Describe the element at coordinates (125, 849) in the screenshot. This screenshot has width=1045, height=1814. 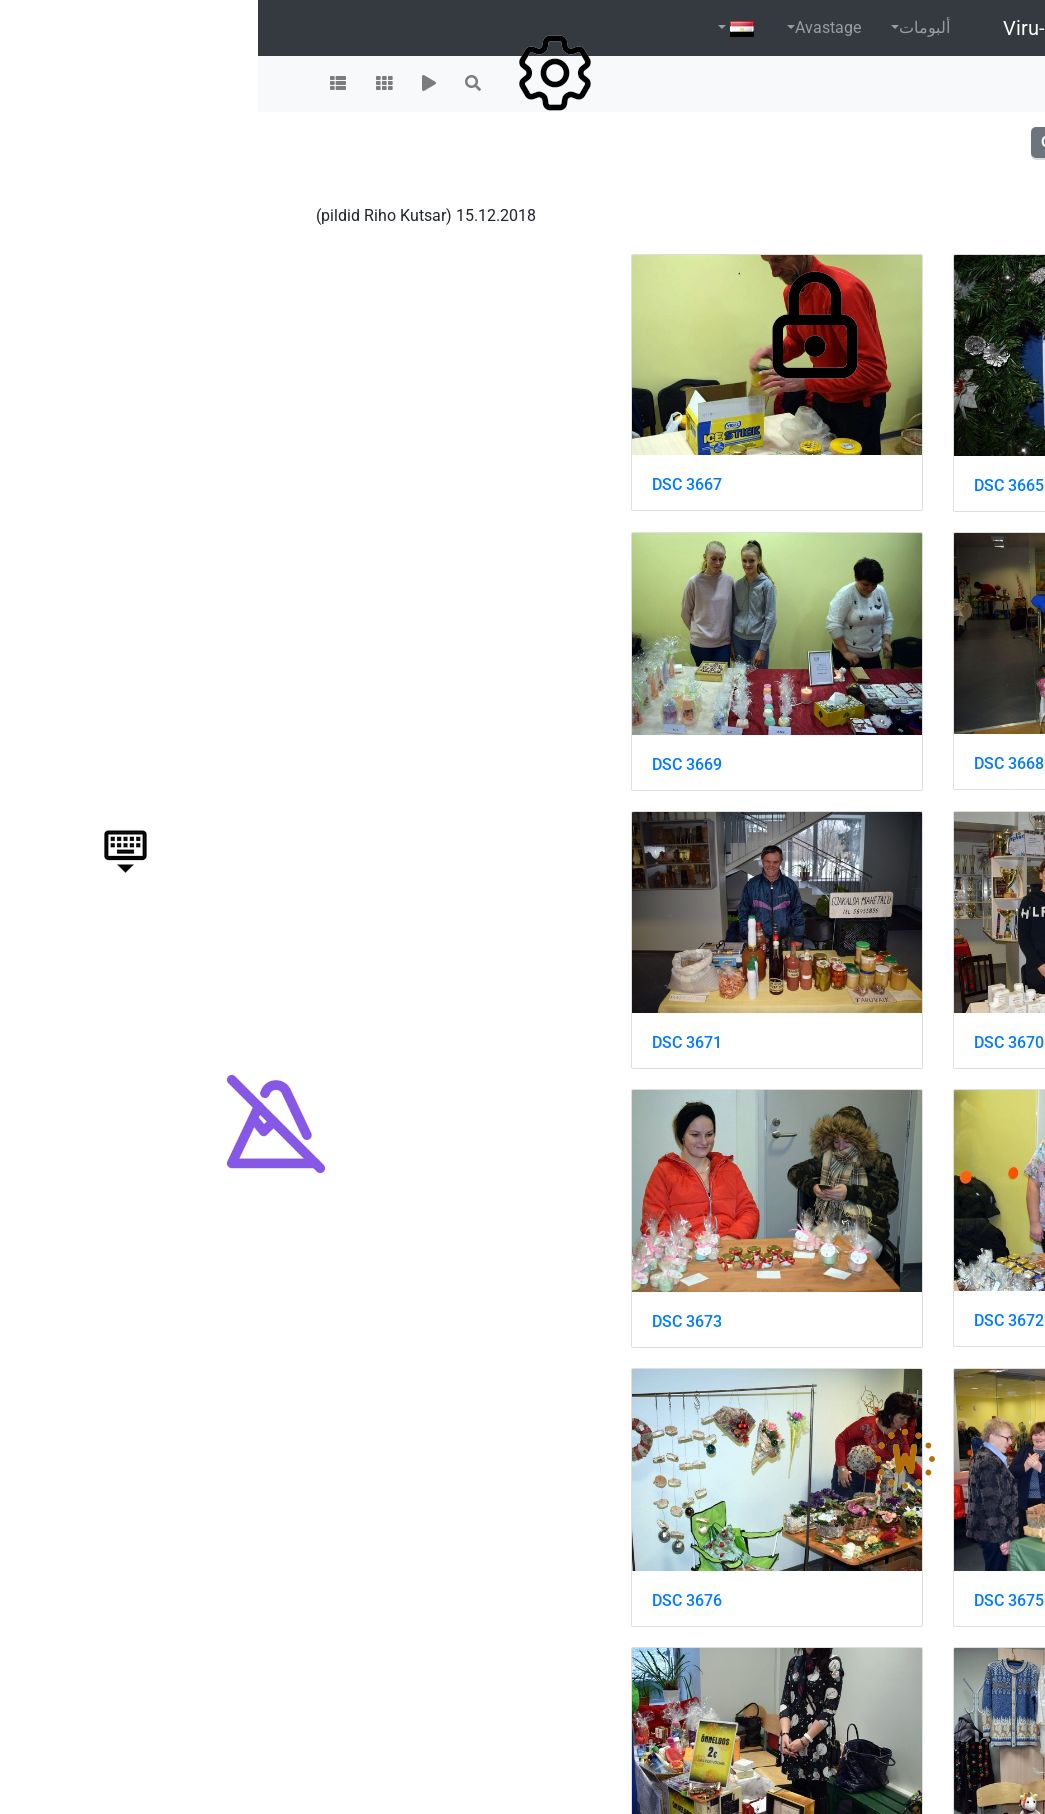
I see `hide the on-screen keyboard` at that location.